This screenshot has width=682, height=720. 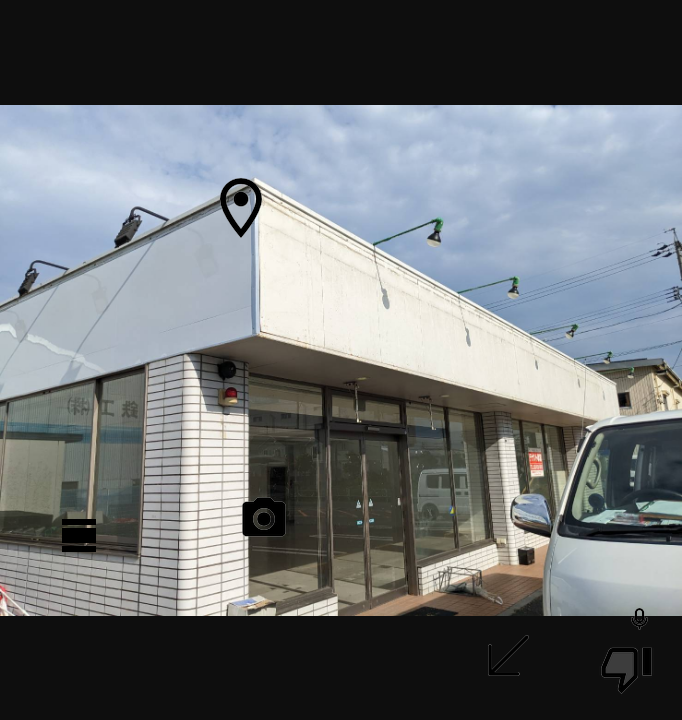 I want to click on open camera to take a photo, so click(x=264, y=519).